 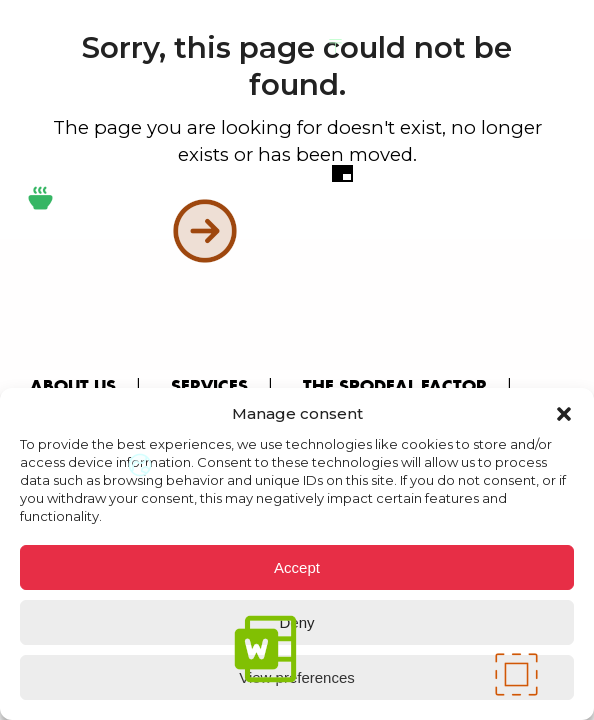 What do you see at coordinates (268, 649) in the screenshot?
I see `open Microsoft Word` at bounding box center [268, 649].